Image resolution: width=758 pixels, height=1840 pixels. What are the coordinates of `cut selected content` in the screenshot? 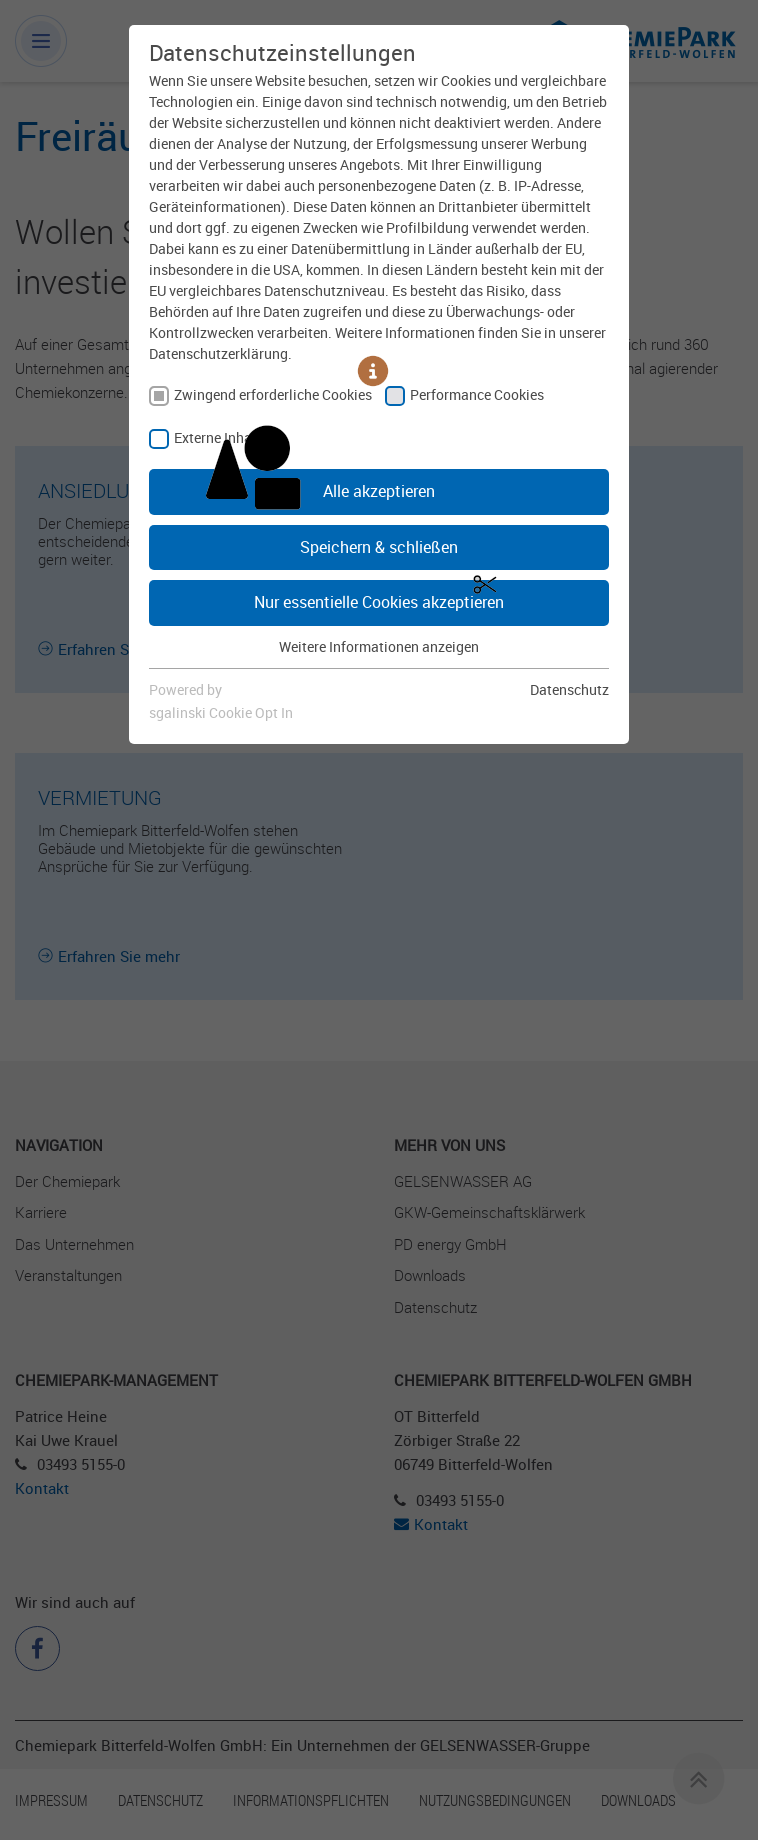 It's located at (484, 584).